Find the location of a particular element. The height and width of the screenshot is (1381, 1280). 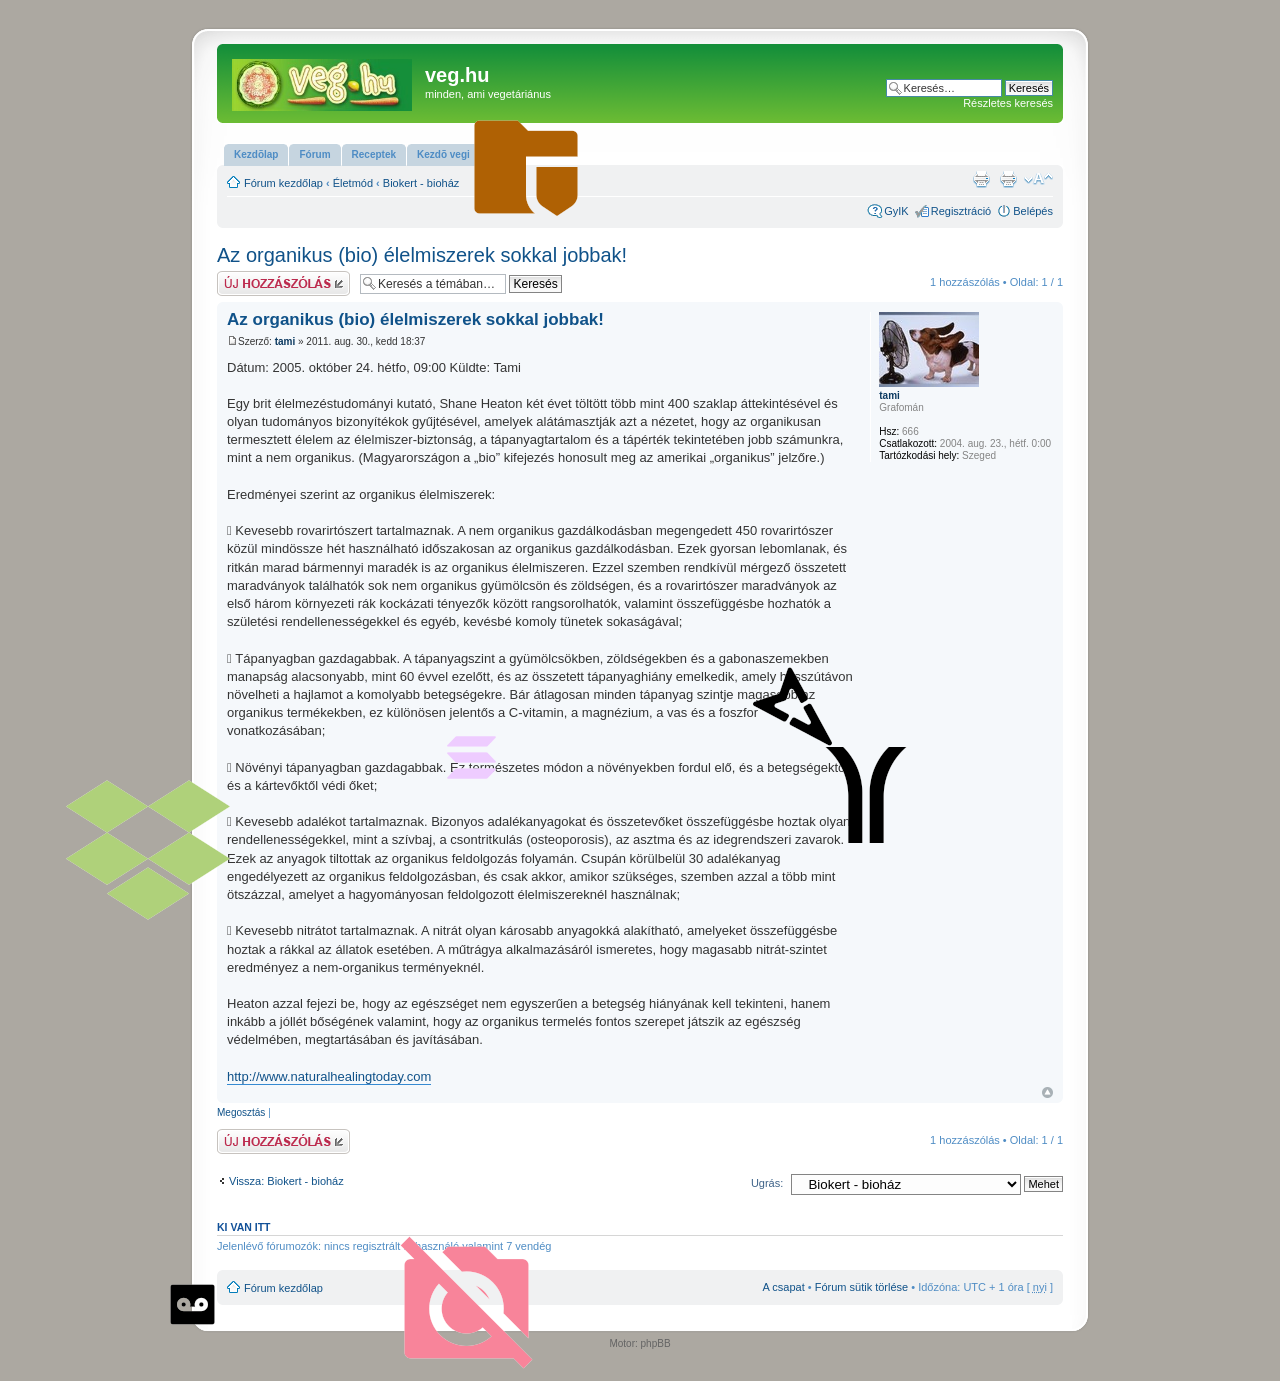

solana blockchain platform logo is located at coordinates (471, 757).